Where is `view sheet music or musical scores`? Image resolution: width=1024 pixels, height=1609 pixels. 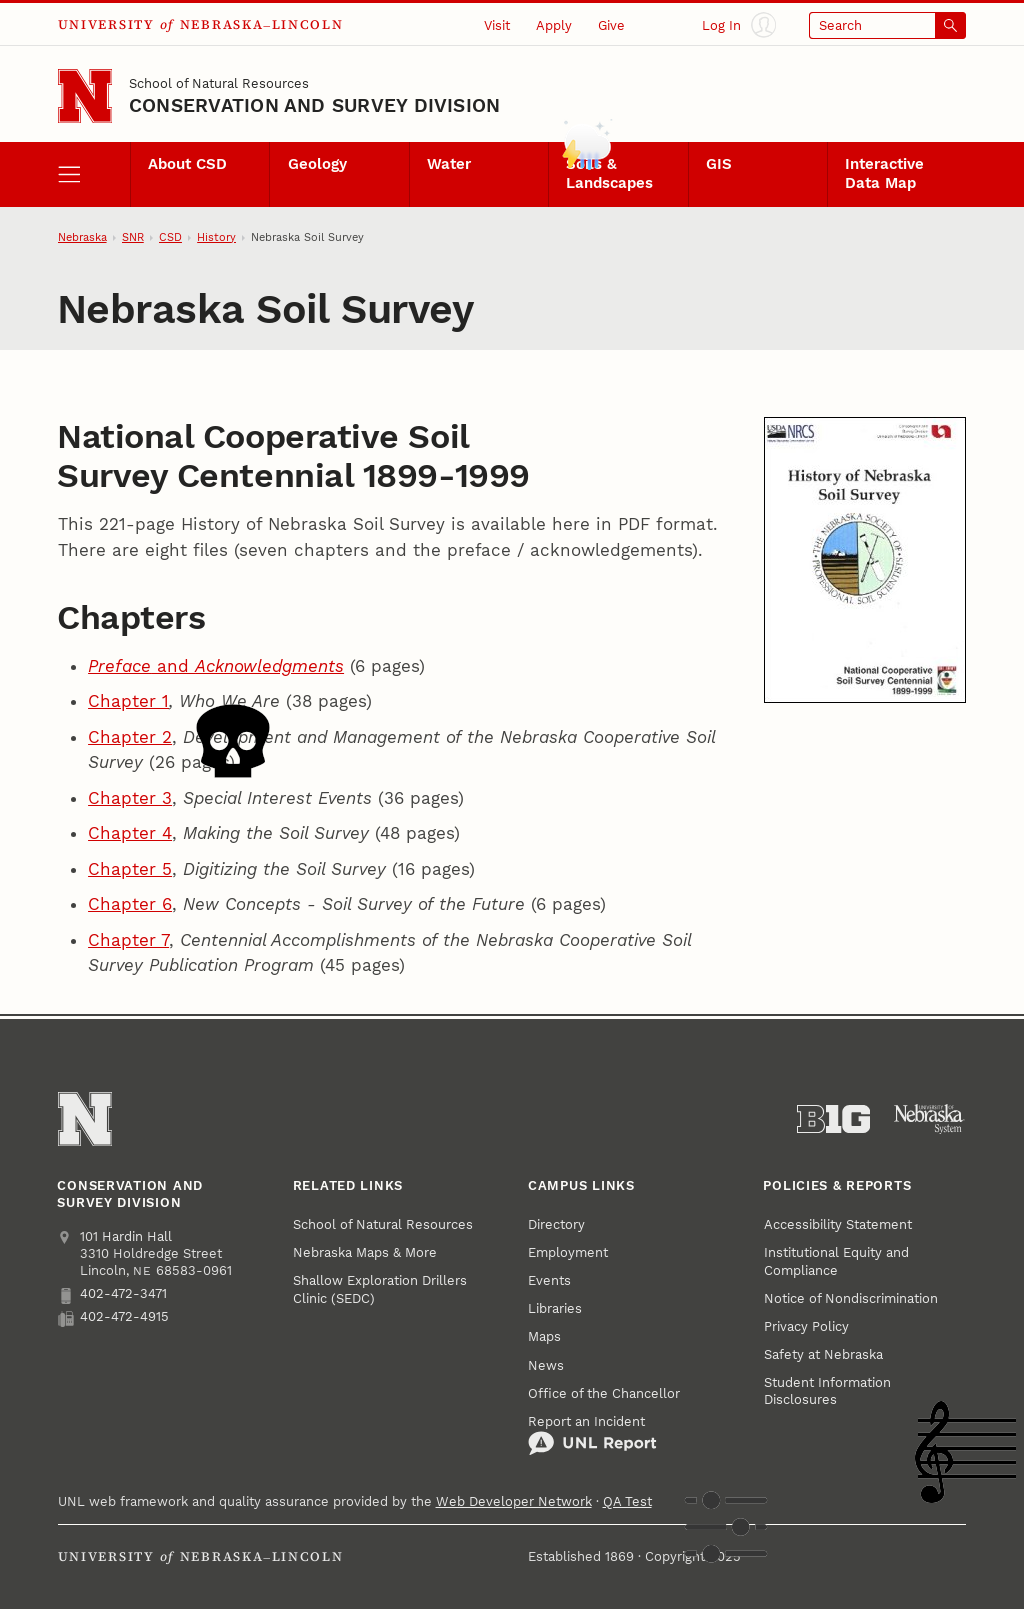 view sheet music or musical scores is located at coordinates (967, 1452).